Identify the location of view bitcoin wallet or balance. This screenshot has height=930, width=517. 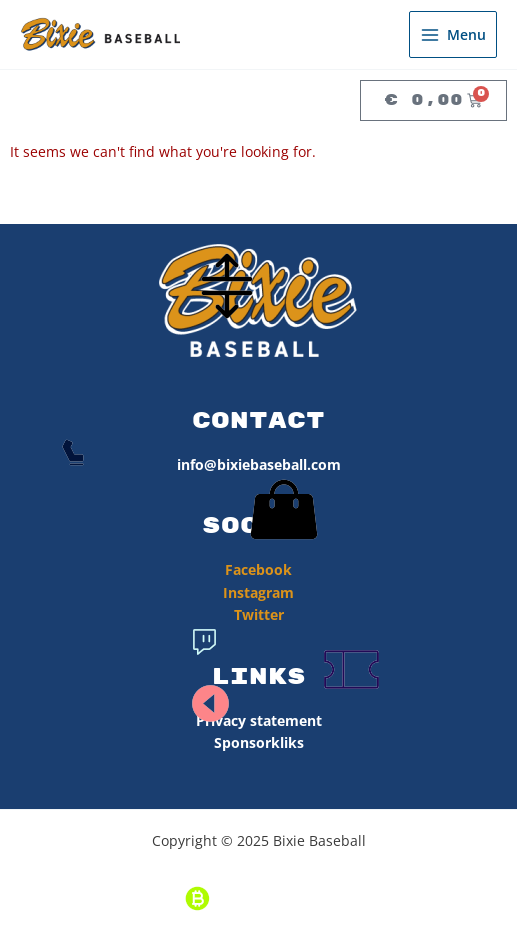
(196, 898).